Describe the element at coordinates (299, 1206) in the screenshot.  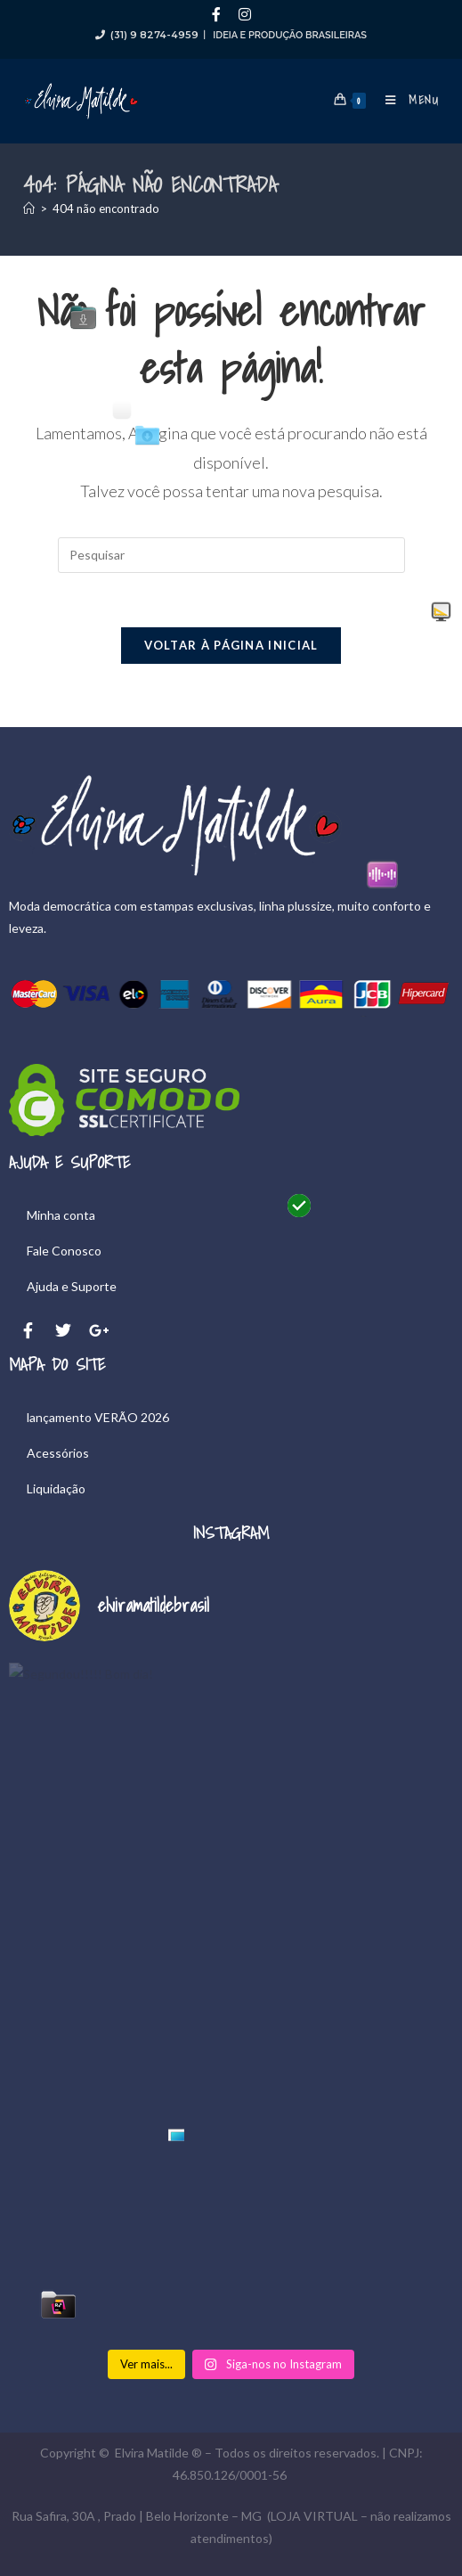
I see `apply email filters to messages` at that location.